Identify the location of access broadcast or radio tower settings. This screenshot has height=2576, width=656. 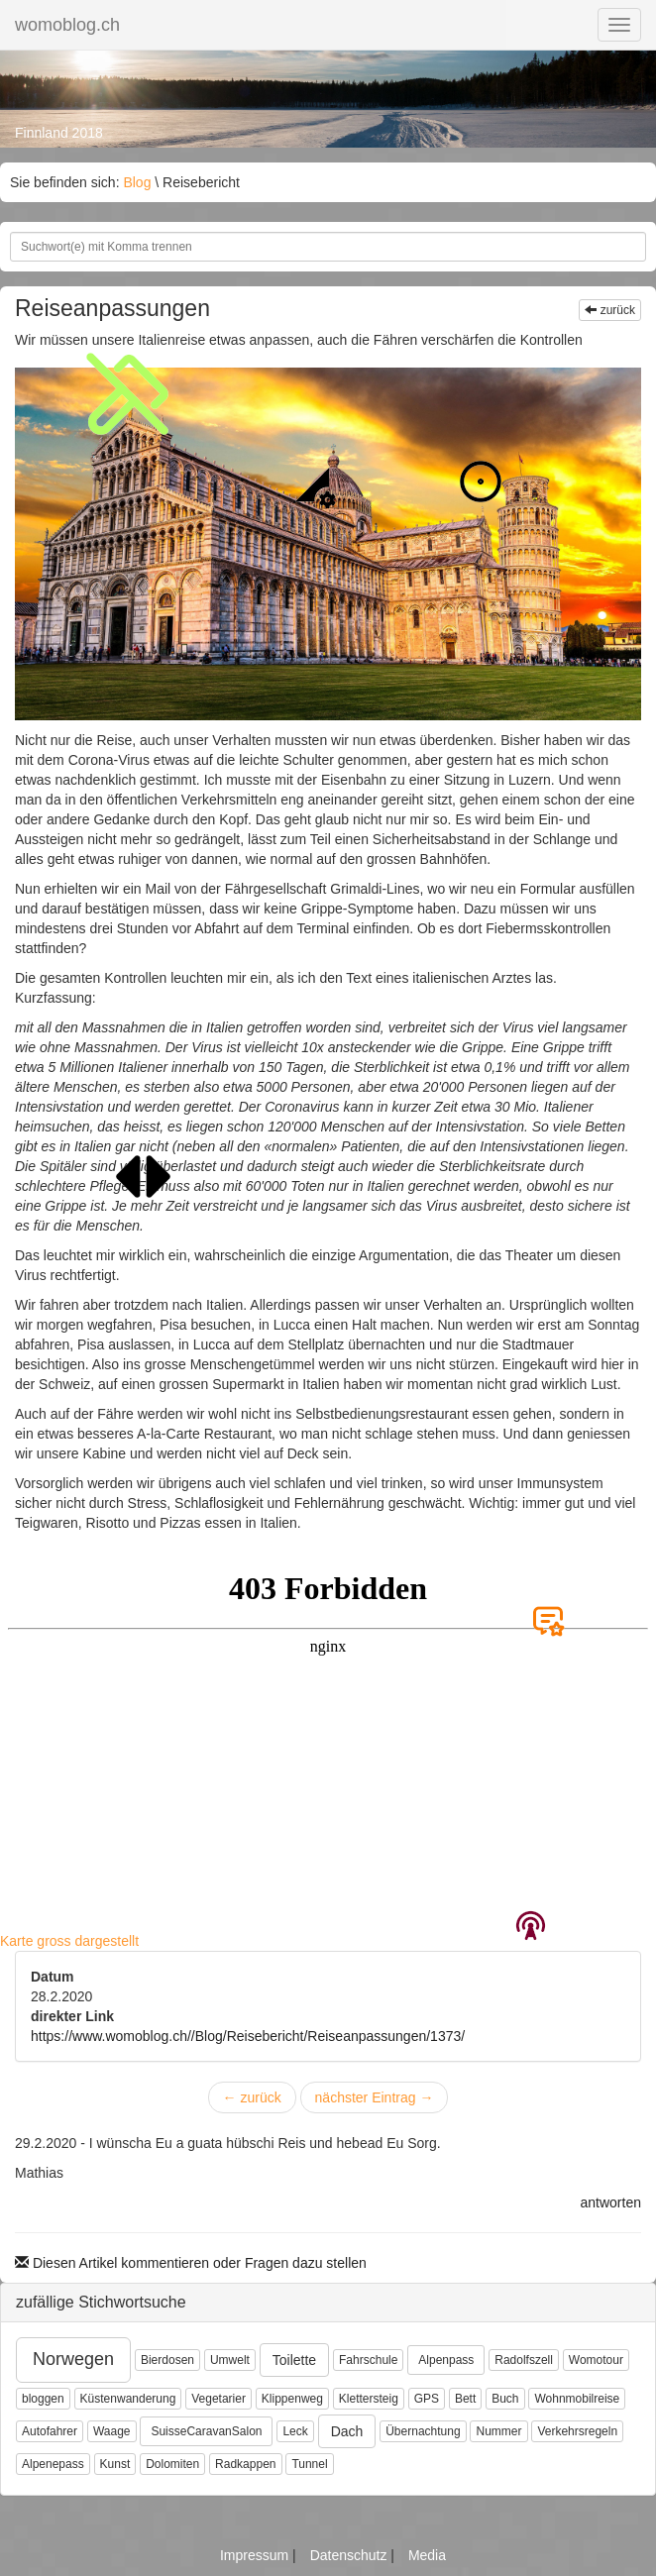
(530, 1925).